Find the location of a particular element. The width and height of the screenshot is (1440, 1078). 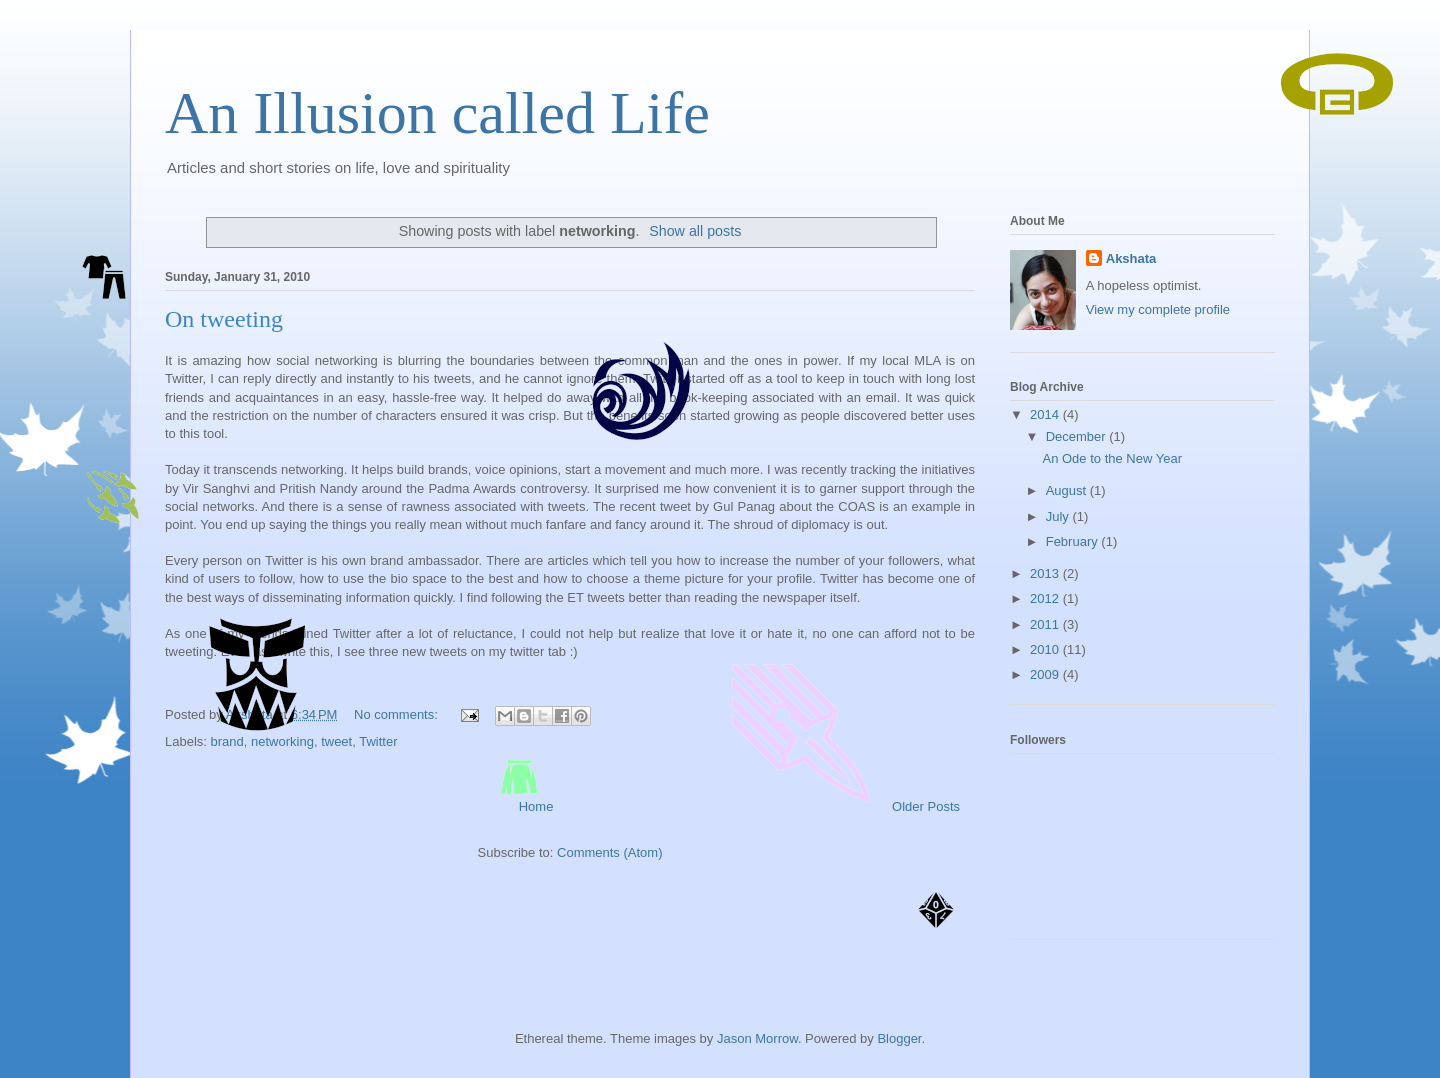

equip or manage belt accessory is located at coordinates (1337, 84).